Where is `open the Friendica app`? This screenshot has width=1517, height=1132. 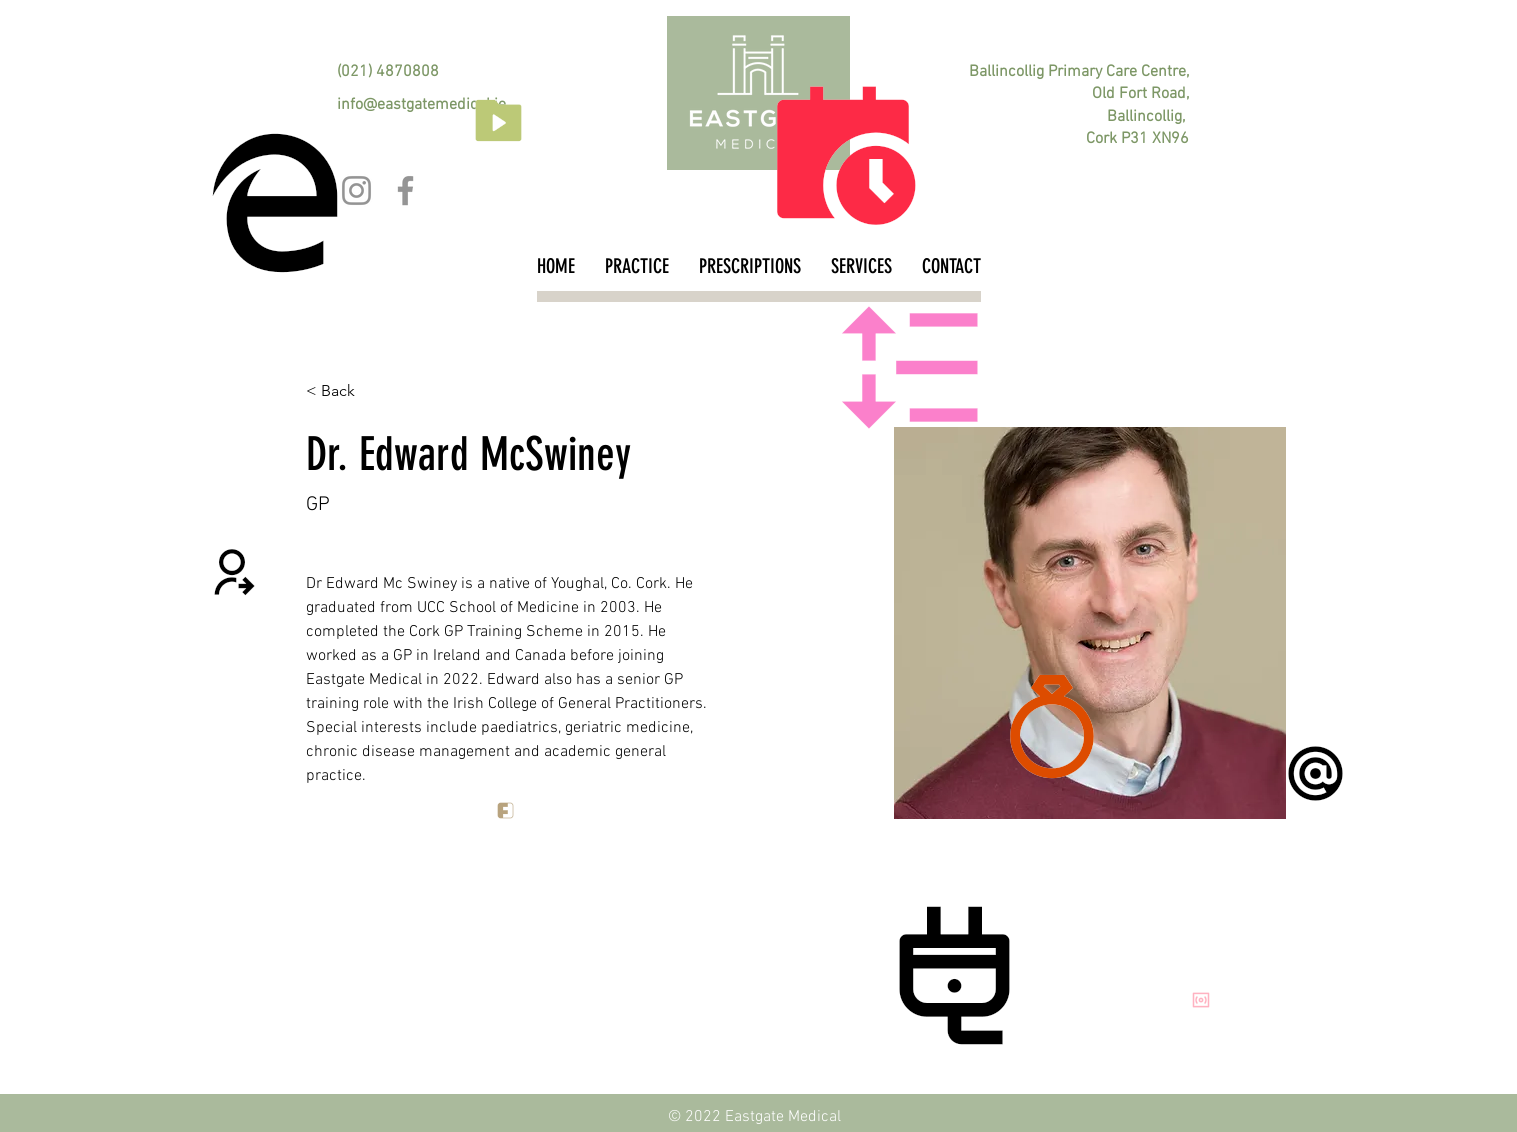
open the Friendica app is located at coordinates (505, 810).